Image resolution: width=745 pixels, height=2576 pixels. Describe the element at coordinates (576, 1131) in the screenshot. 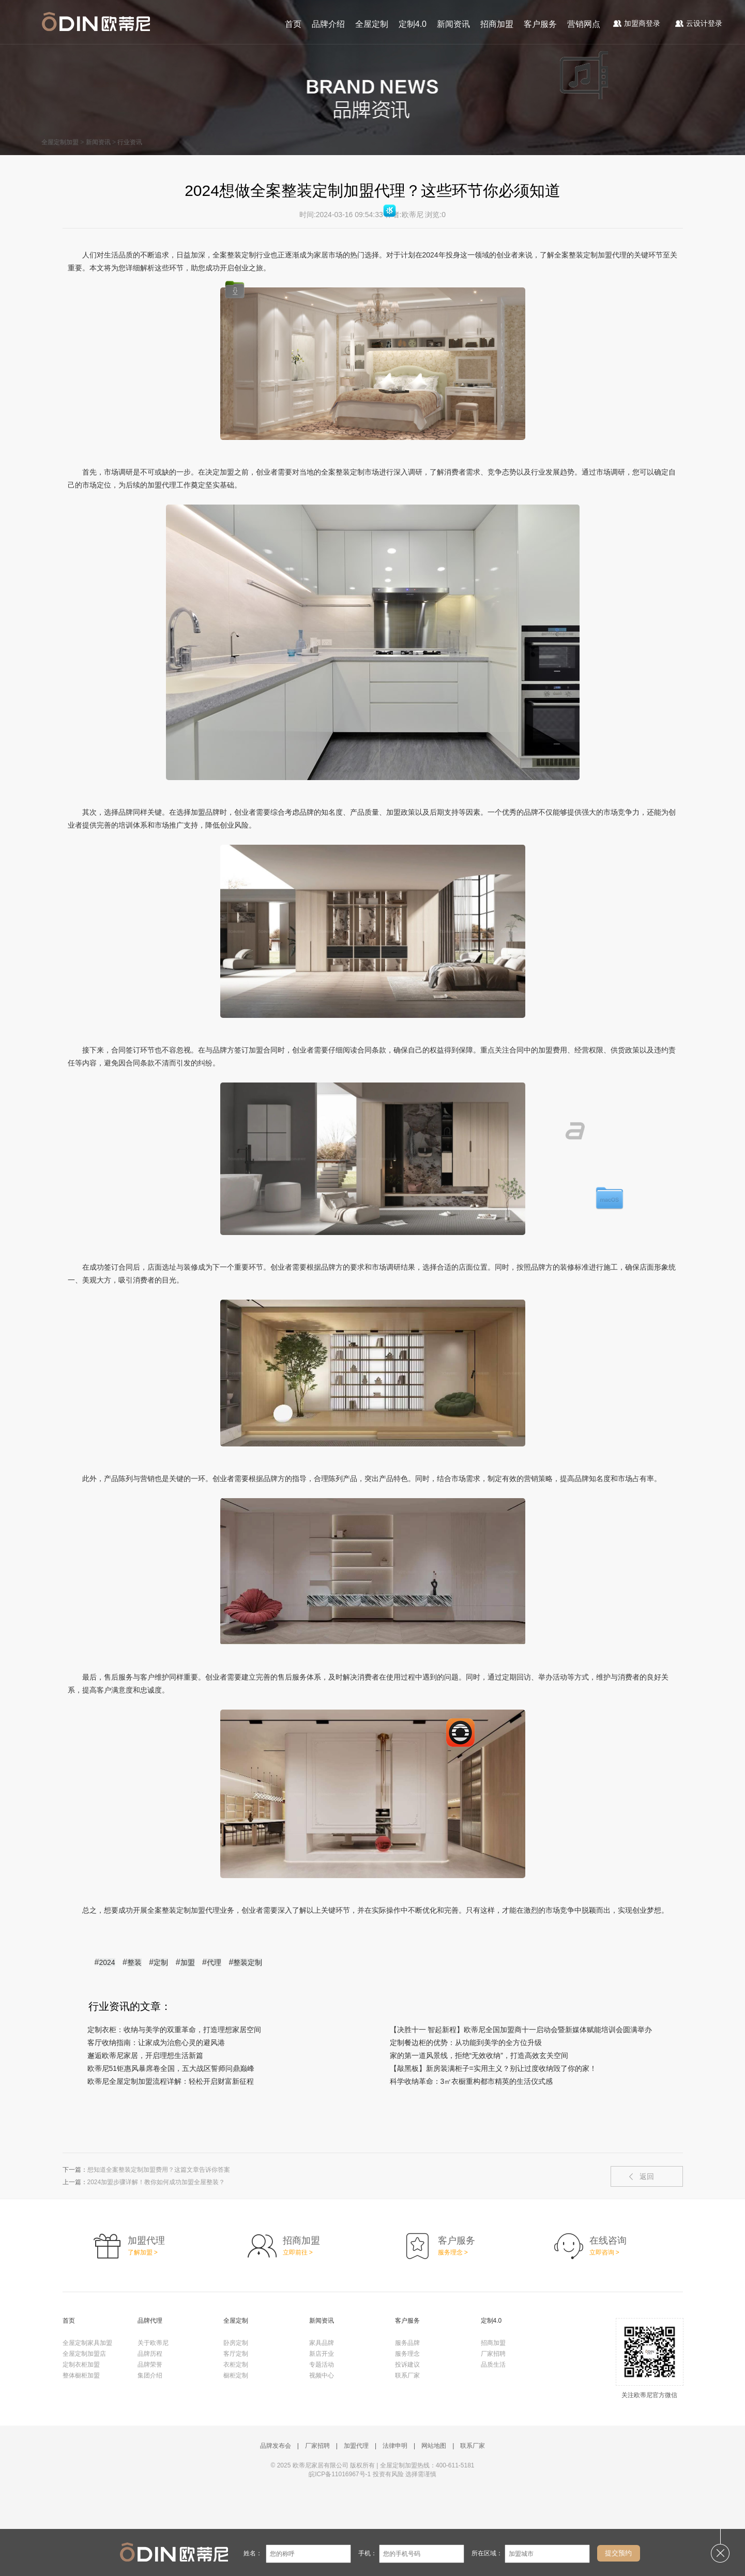

I see `apply italic formatting to selected text` at that location.